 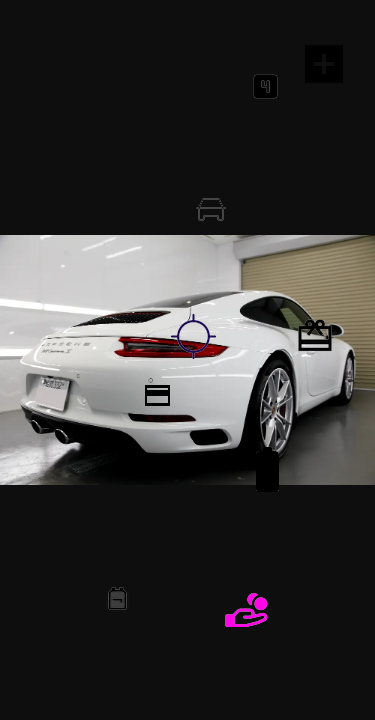 What do you see at coordinates (247, 611) in the screenshot?
I see `make a payment or donation` at bounding box center [247, 611].